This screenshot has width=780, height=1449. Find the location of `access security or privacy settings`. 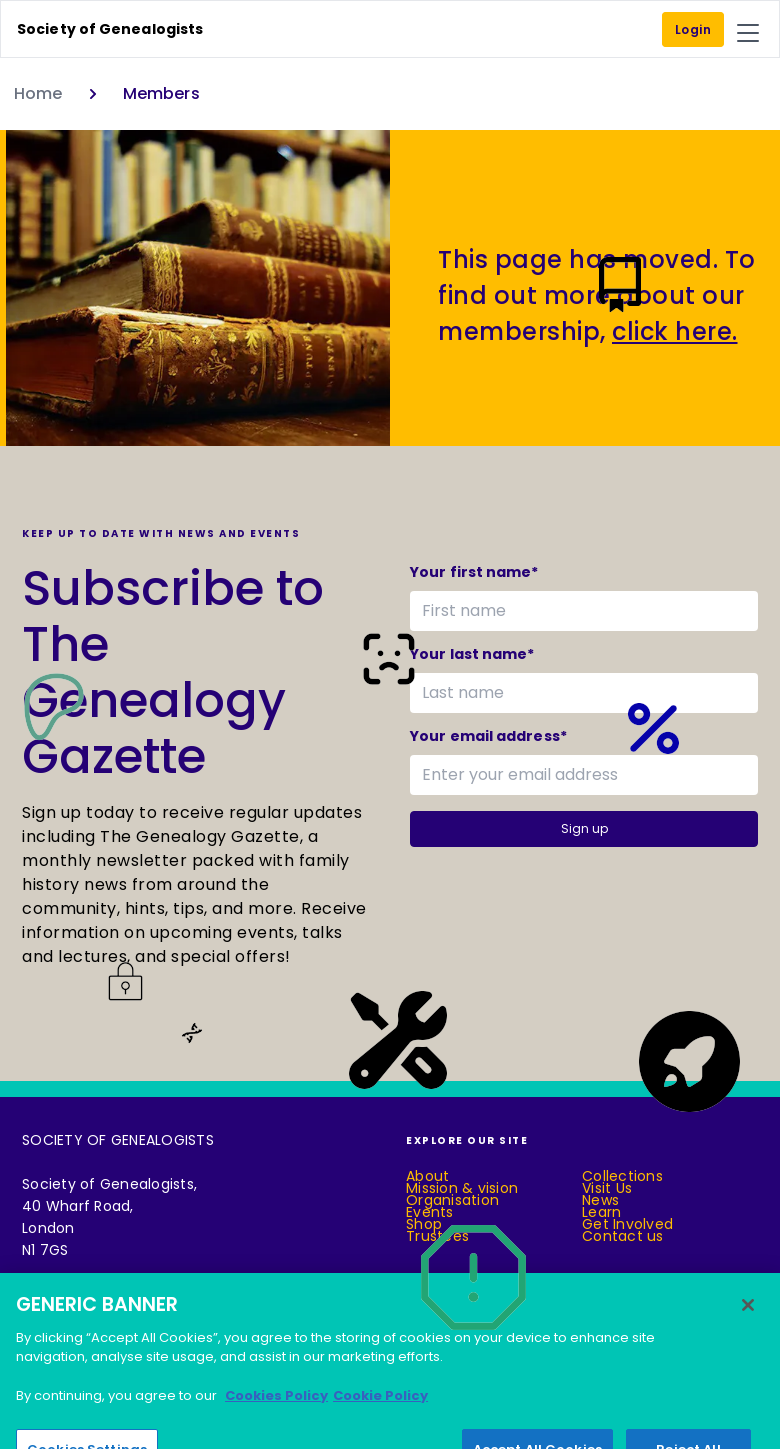

access security or privacy settings is located at coordinates (125, 983).